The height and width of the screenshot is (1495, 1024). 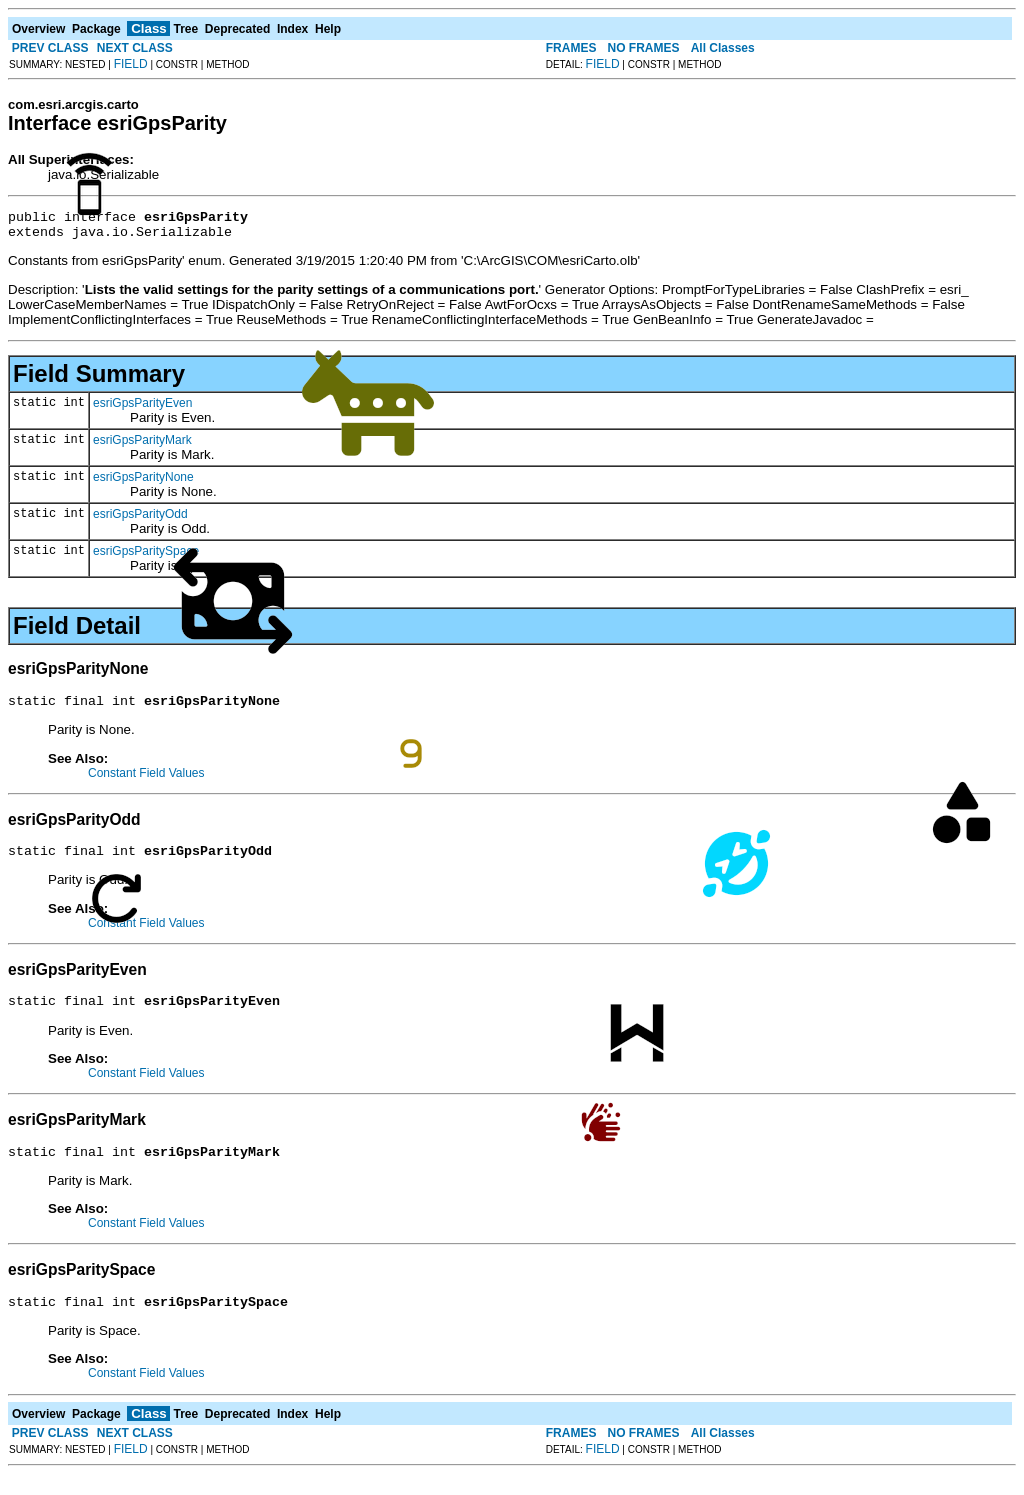 I want to click on enable speakerphone mode during a call, so click(x=89, y=185).